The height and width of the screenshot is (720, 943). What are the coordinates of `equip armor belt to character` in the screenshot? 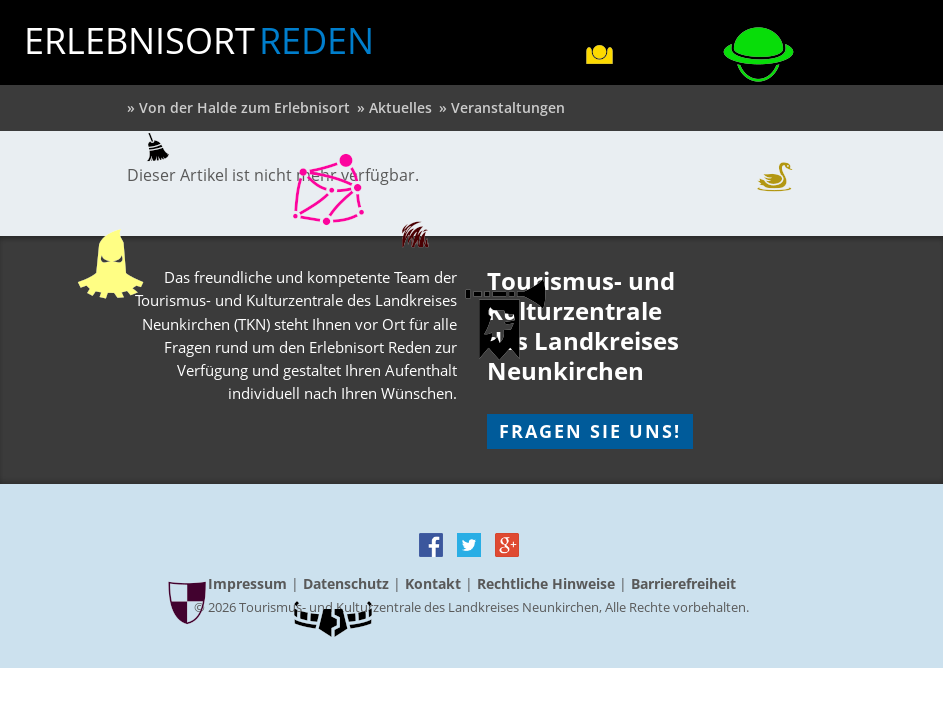 It's located at (333, 619).